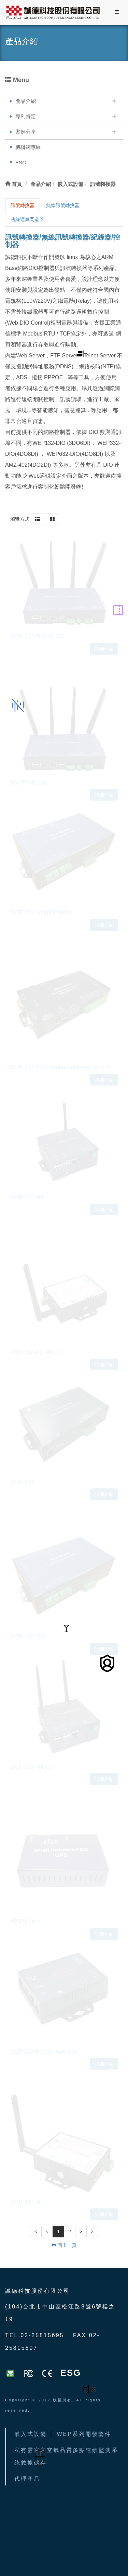 This screenshot has height=2576, width=128. What do you see at coordinates (118, 610) in the screenshot?
I see `toggle optional right sidebar panel` at bounding box center [118, 610].